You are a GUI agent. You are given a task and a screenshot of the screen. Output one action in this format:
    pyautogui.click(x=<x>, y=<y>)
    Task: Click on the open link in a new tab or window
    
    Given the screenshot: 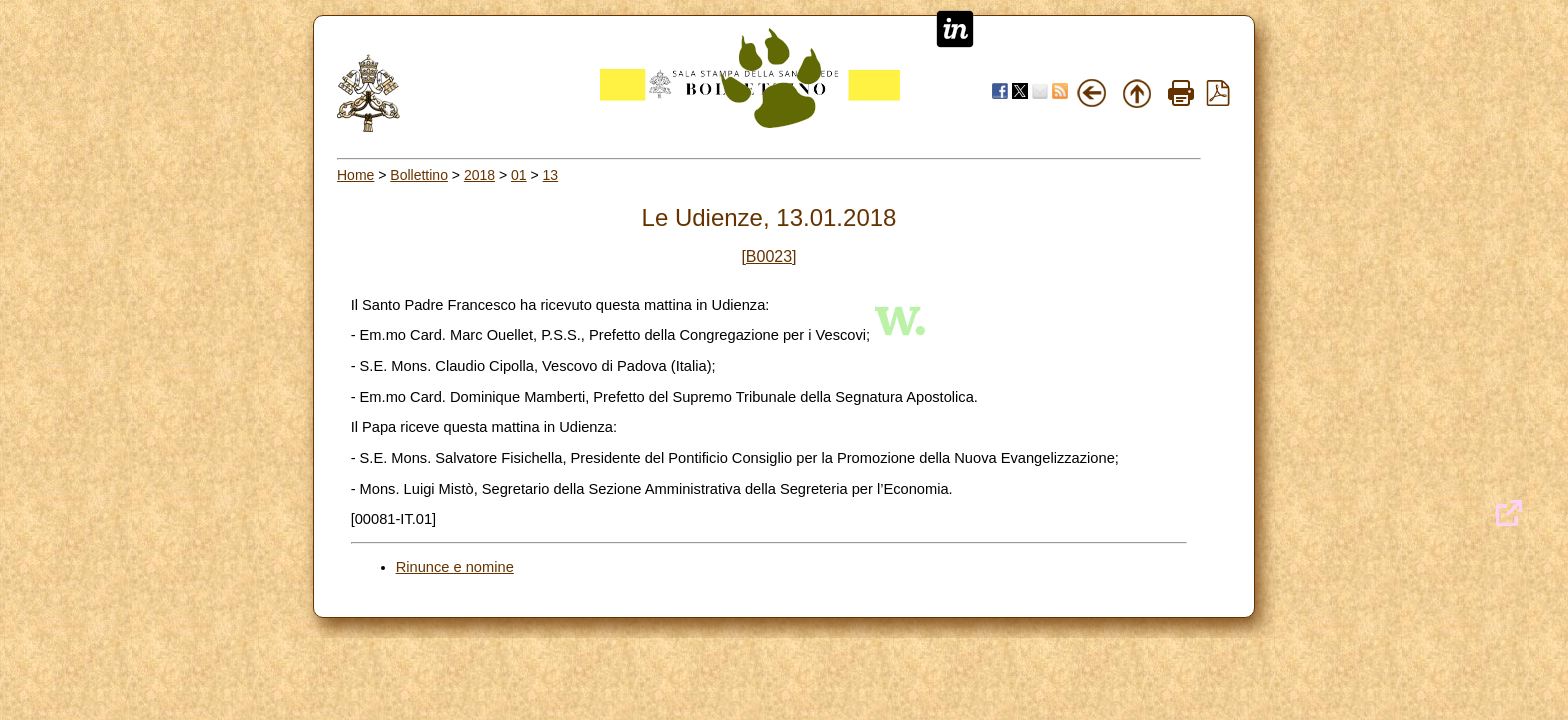 What is the action you would take?
    pyautogui.click(x=1509, y=513)
    